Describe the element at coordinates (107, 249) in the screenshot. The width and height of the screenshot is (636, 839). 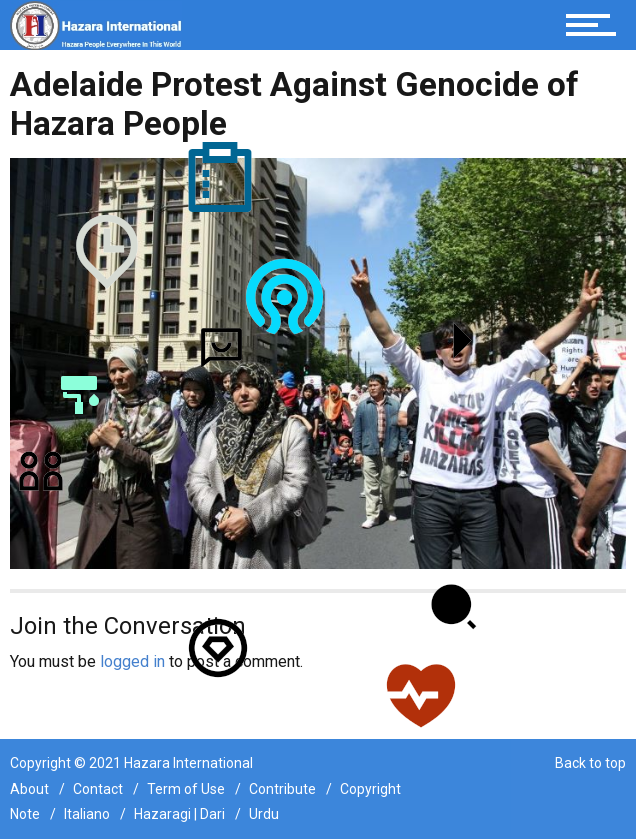
I see `view location history` at that location.